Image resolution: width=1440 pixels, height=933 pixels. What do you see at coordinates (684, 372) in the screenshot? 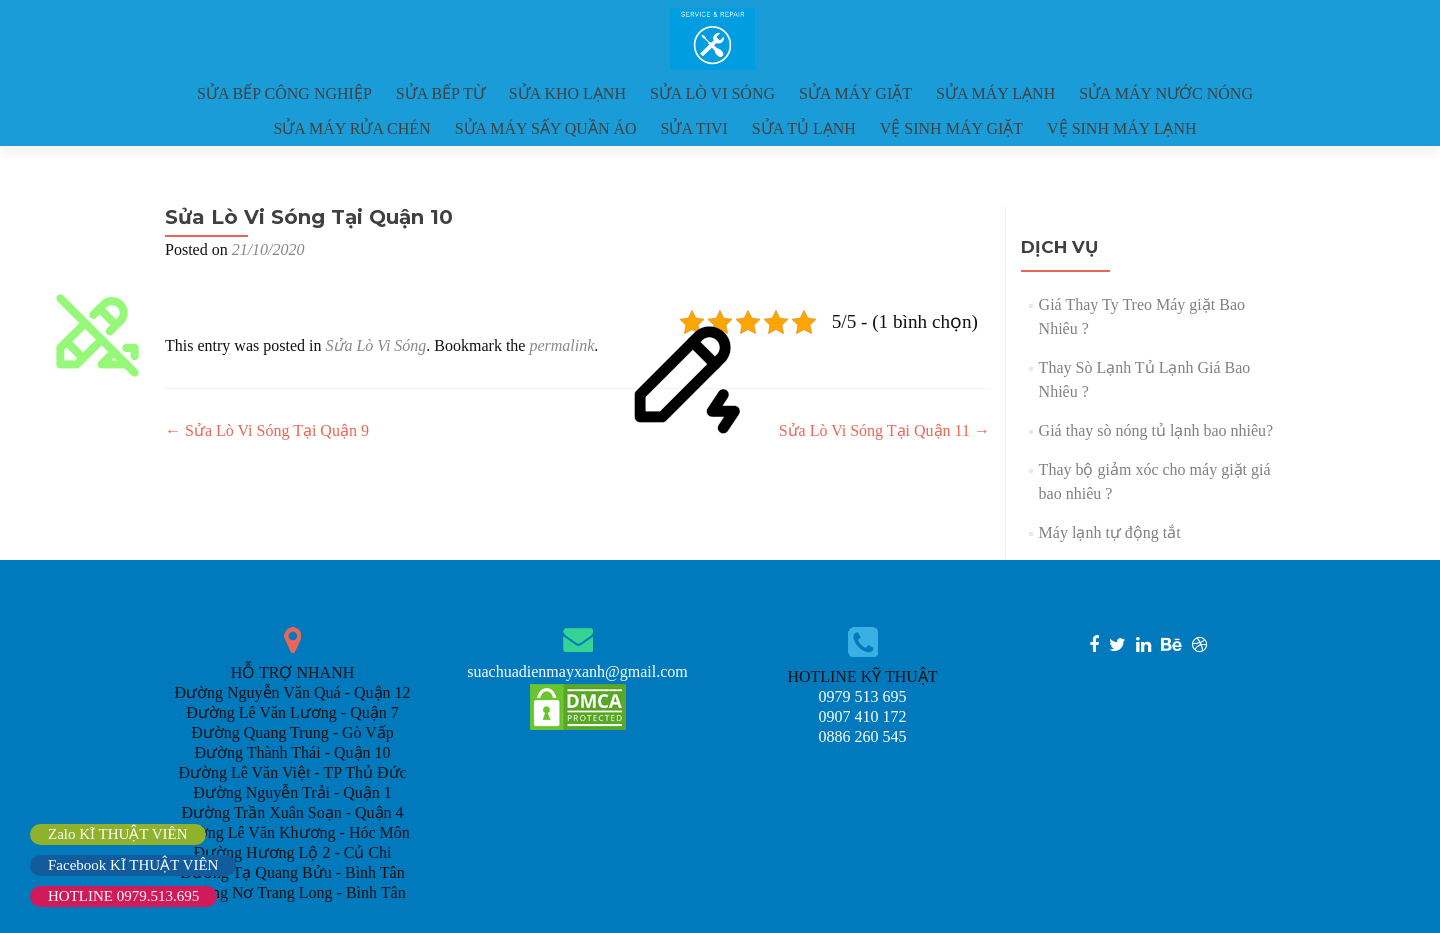
I see `quick edit or instant editing mode` at bounding box center [684, 372].